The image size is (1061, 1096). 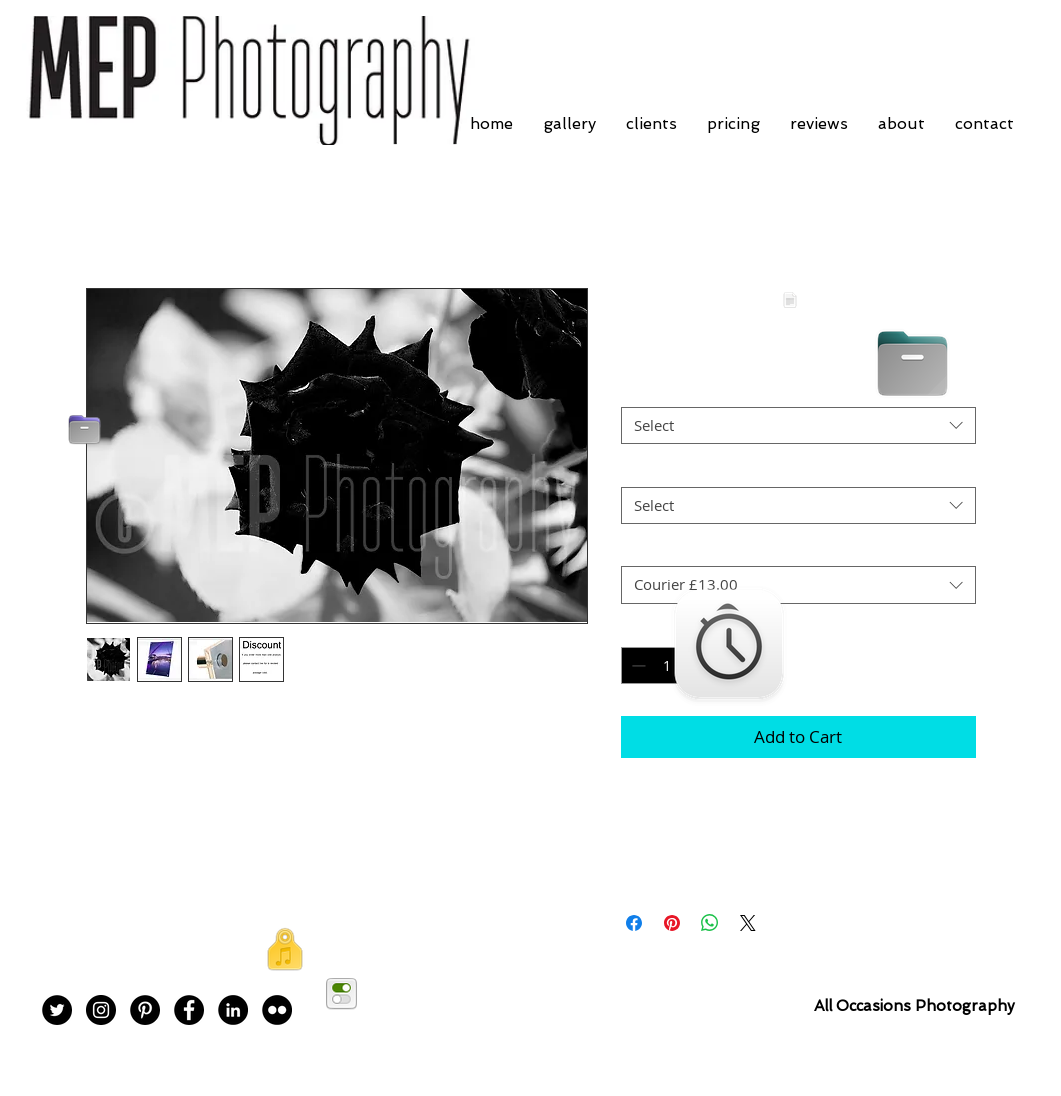 I want to click on open EarTag music tagging application, so click(x=285, y=949).